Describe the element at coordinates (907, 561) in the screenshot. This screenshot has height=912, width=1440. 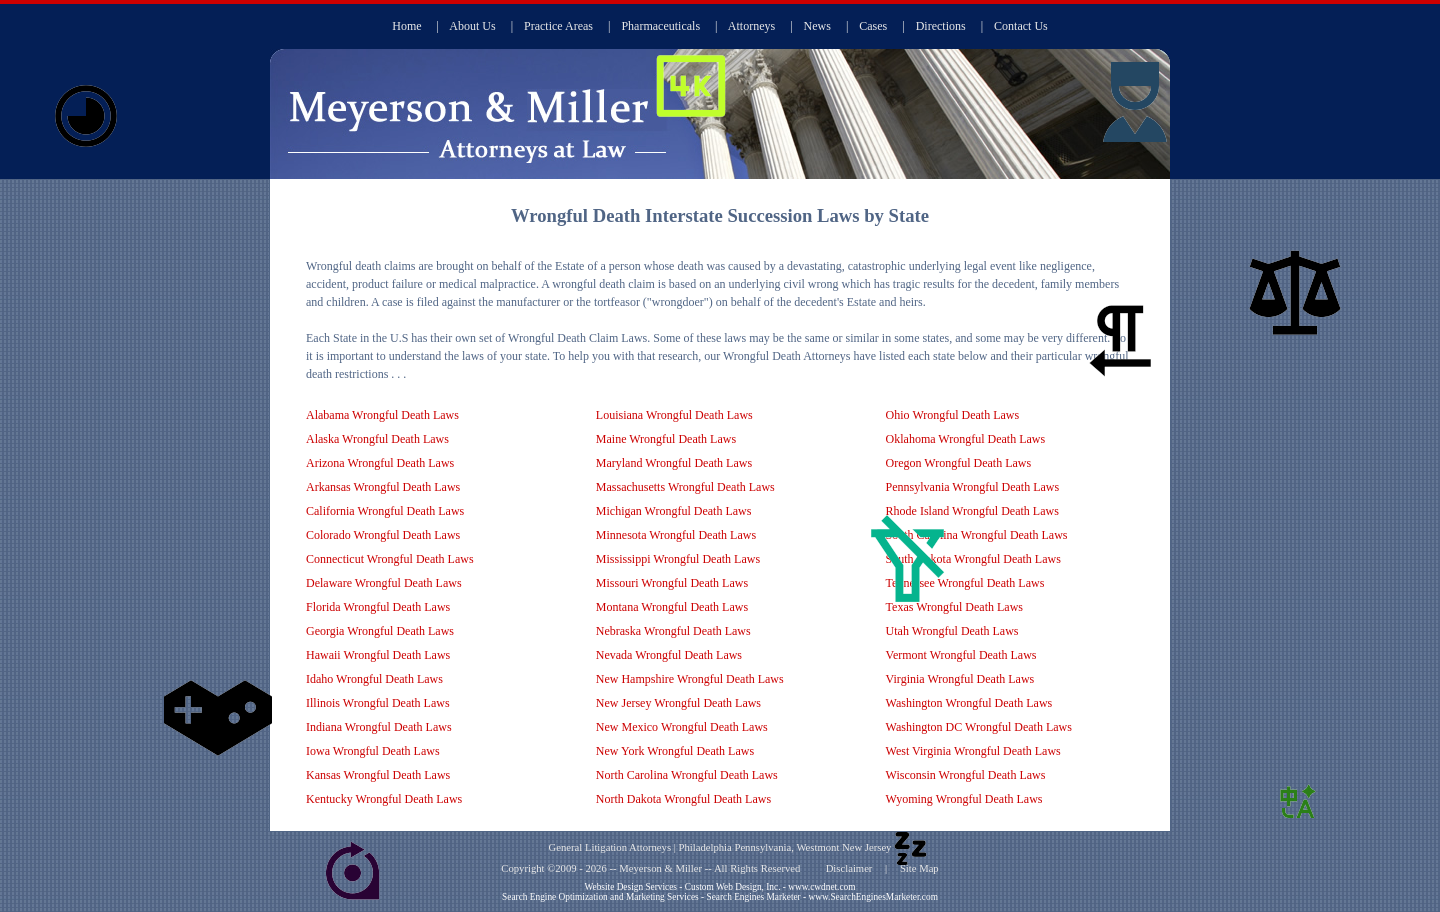
I see `clear all active filters` at that location.